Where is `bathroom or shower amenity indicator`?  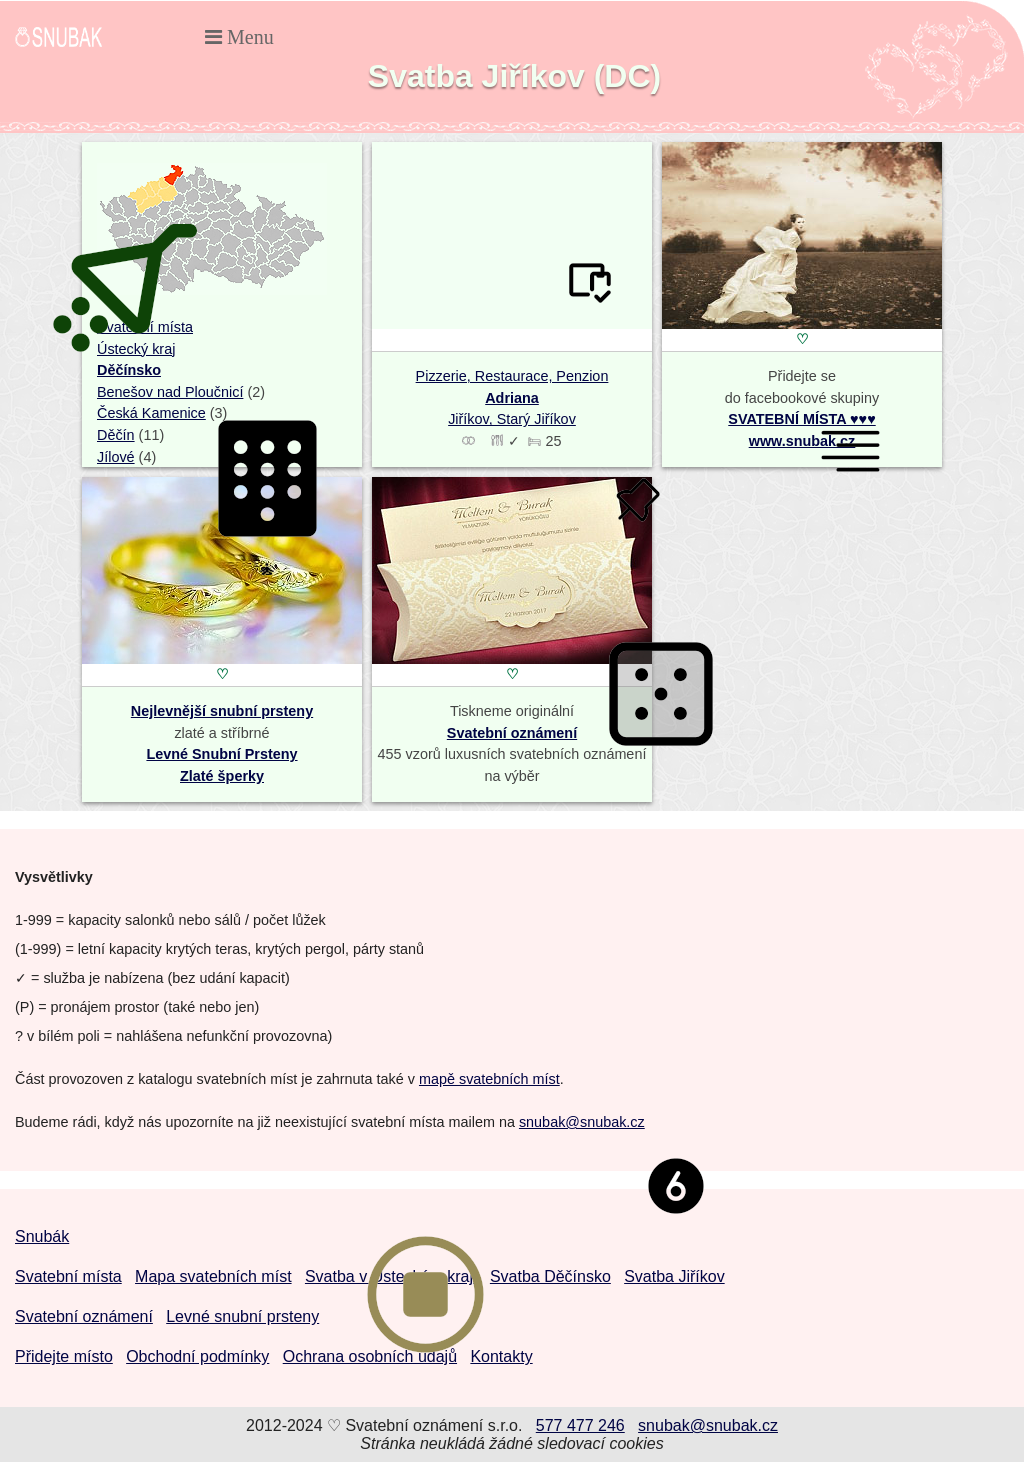 bathroom or shower amenity indicator is located at coordinates (124, 281).